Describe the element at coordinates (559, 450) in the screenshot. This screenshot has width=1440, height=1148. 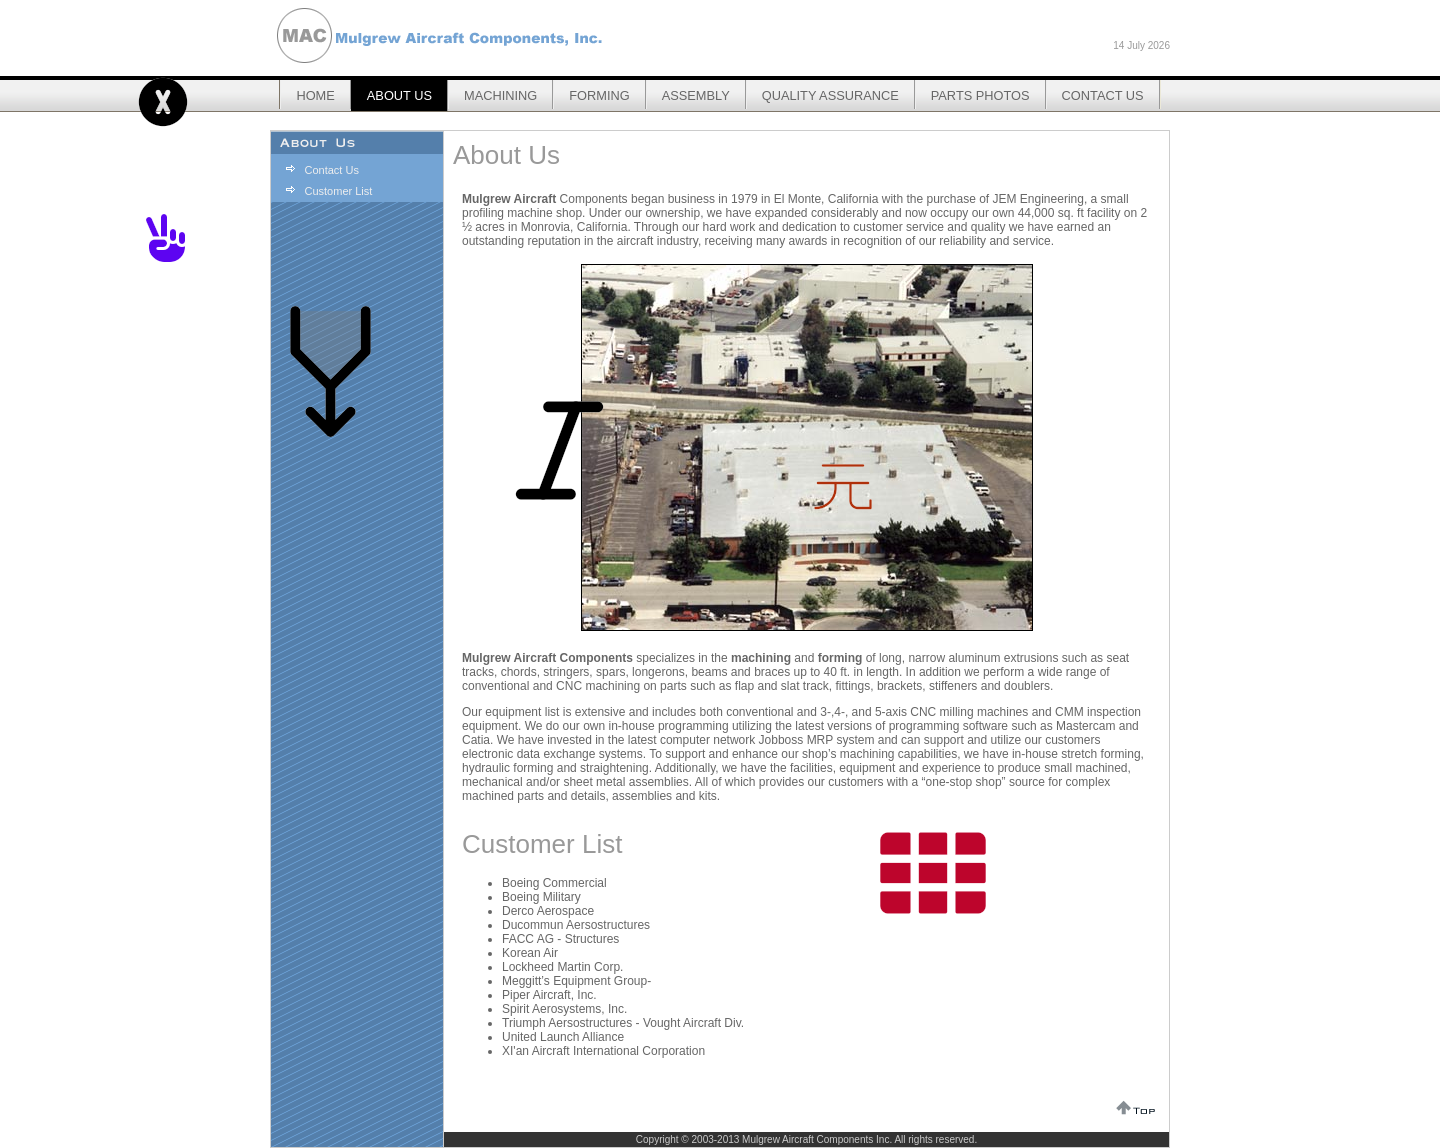
I see `apply italic formatting to selected text` at that location.